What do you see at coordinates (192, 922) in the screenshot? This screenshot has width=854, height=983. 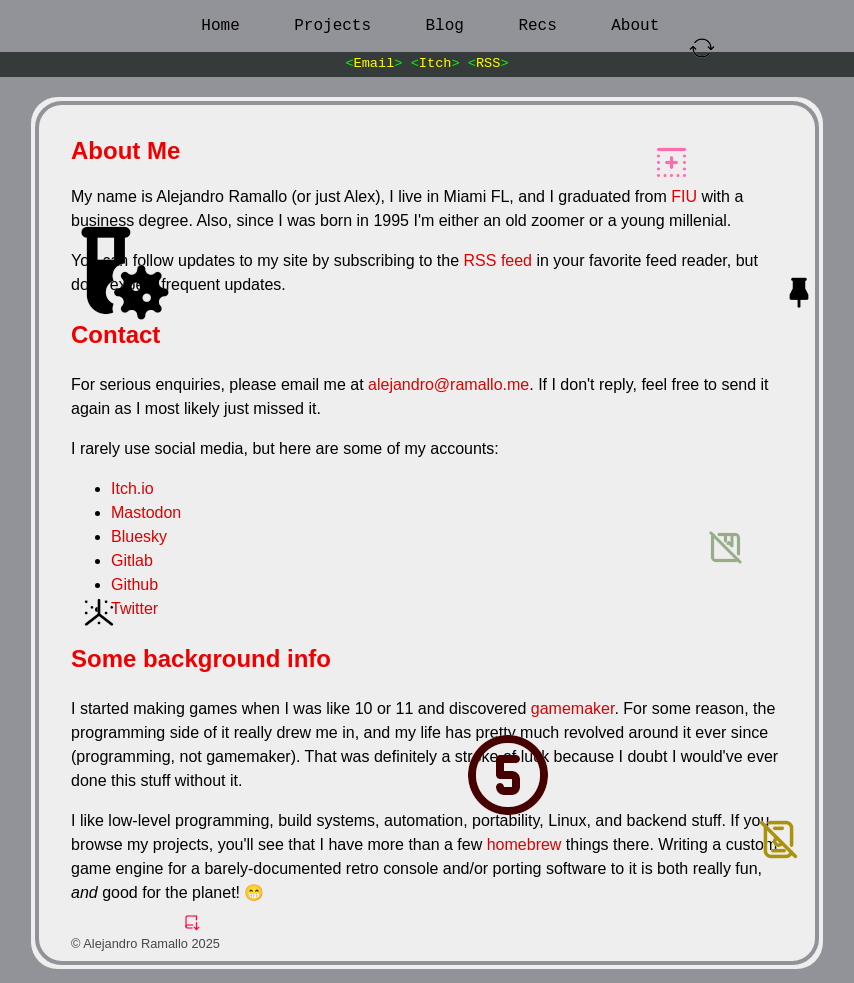 I see `download an ebook or publication` at bounding box center [192, 922].